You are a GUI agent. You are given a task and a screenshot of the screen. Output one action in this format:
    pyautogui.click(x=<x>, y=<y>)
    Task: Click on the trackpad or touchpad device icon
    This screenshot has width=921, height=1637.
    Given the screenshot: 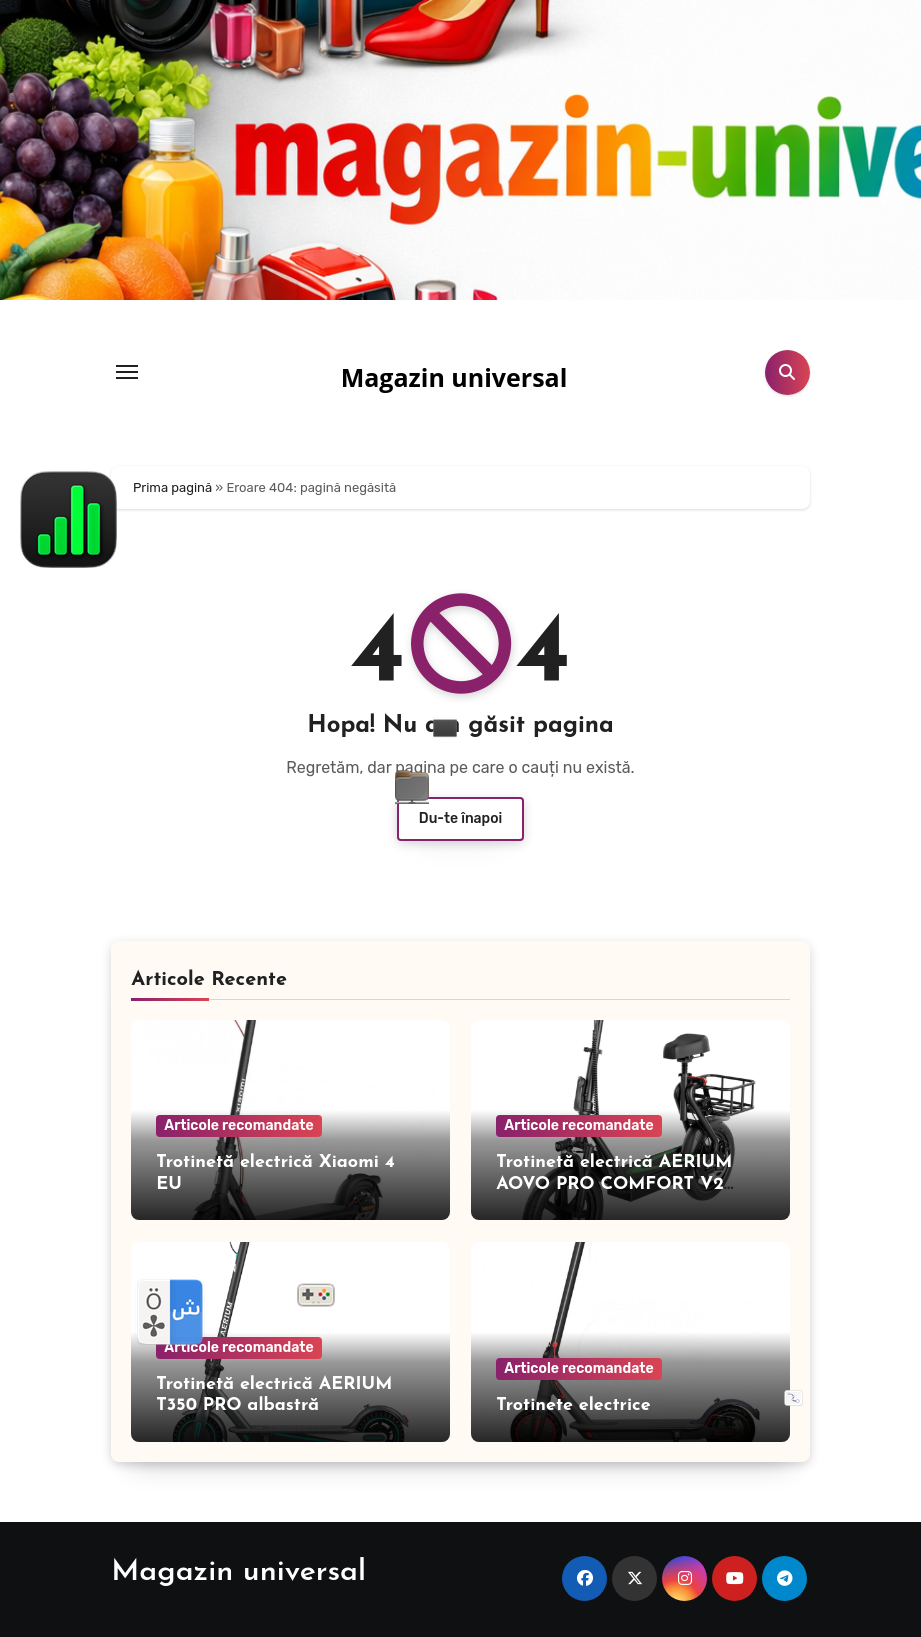 What is the action you would take?
    pyautogui.click(x=445, y=728)
    